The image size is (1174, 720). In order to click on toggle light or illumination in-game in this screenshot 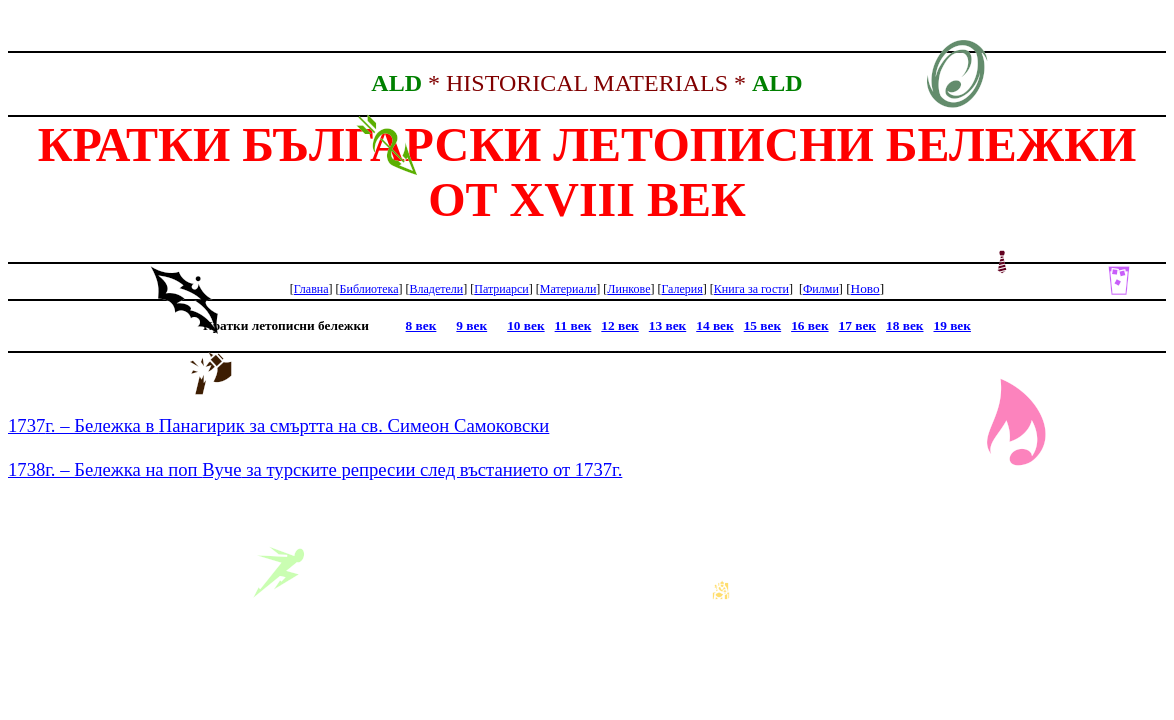, I will do `click(1014, 422)`.